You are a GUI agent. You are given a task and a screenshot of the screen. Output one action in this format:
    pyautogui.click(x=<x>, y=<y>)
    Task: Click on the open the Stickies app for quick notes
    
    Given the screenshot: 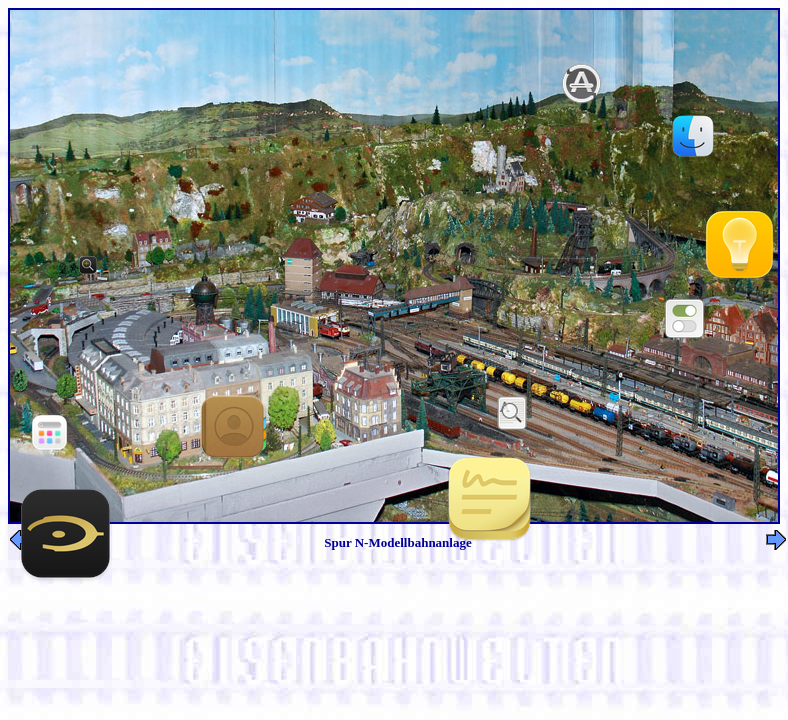 What is the action you would take?
    pyautogui.click(x=489, y=498)
    